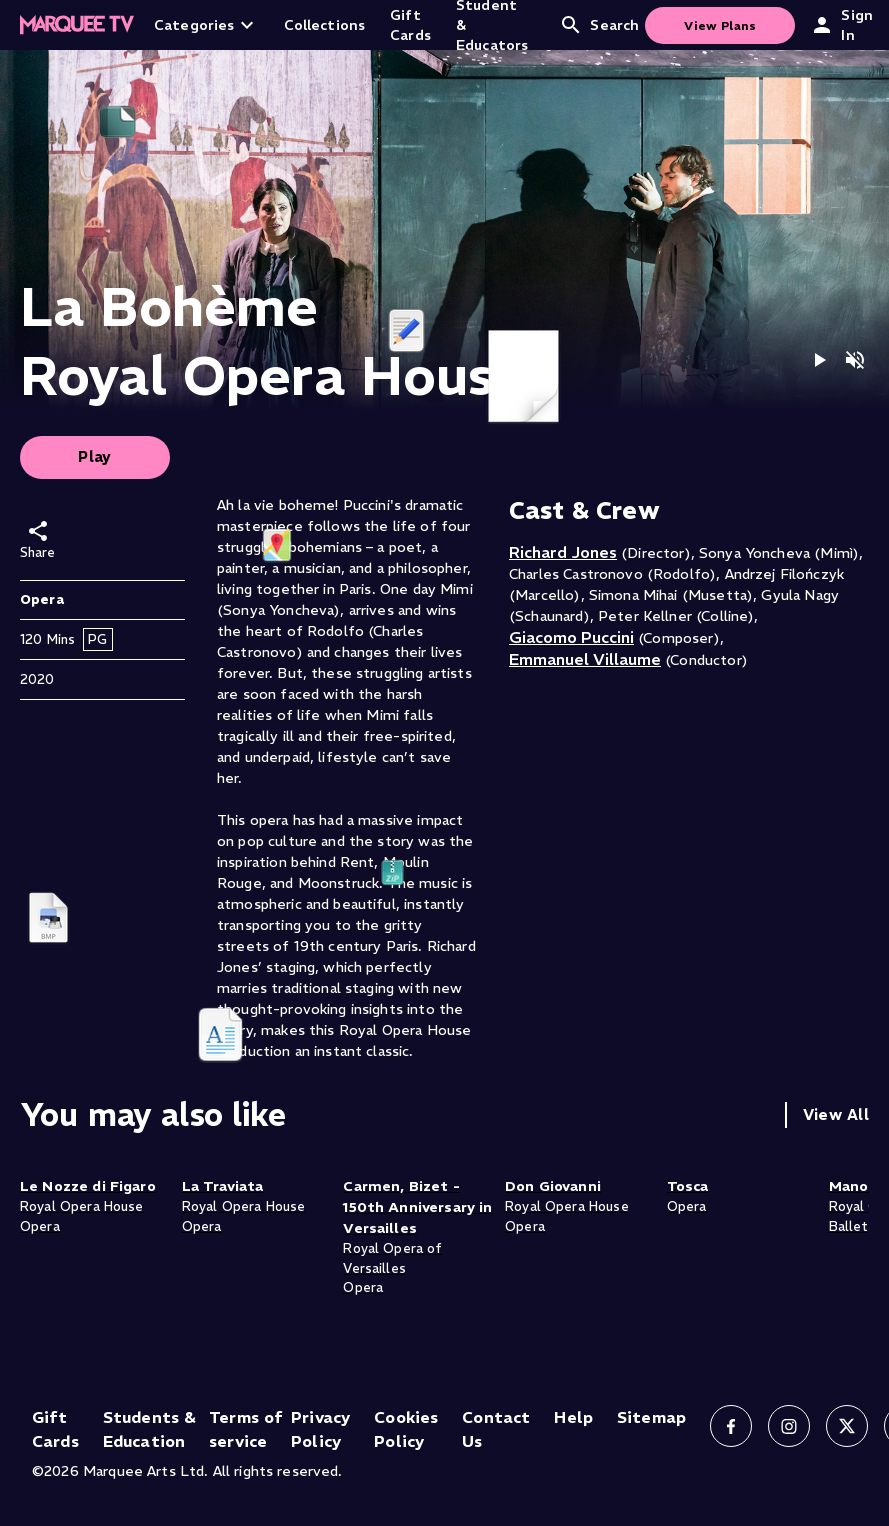 The height and width of the screenshot is (1526, 889). I want to click on open a compressed zip archive, so click(392, 872).